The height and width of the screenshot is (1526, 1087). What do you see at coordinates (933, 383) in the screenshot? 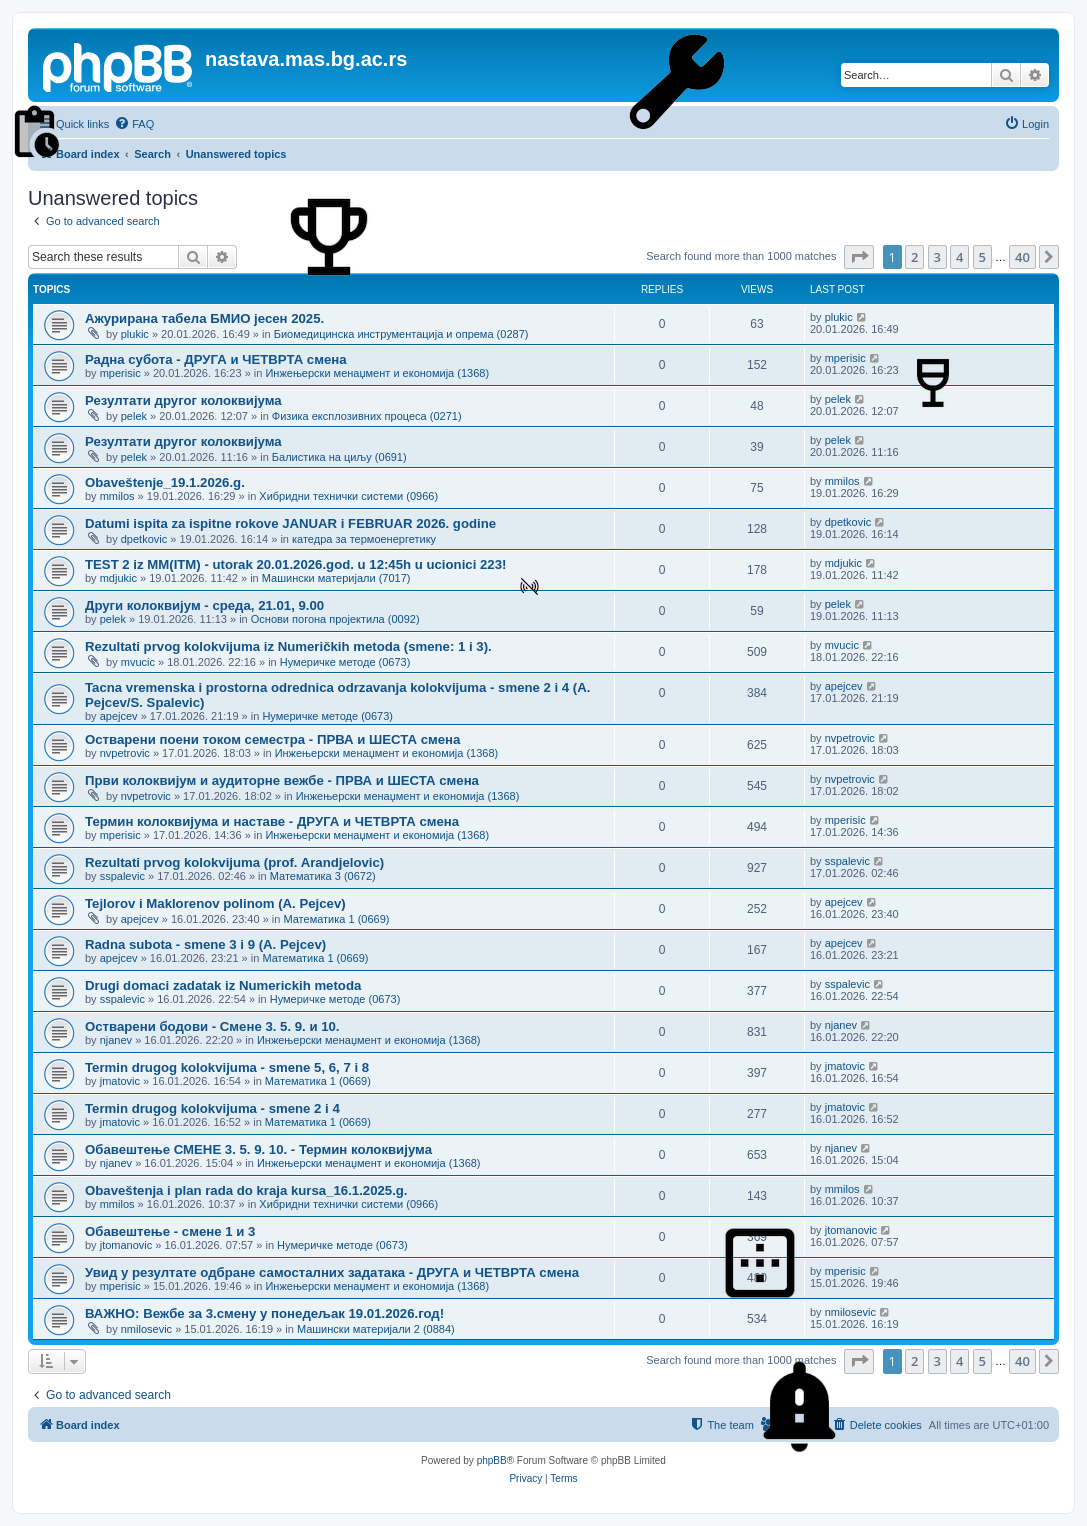
I see `find nearby wine bars or restaurants` at bounding box center [933, 383].